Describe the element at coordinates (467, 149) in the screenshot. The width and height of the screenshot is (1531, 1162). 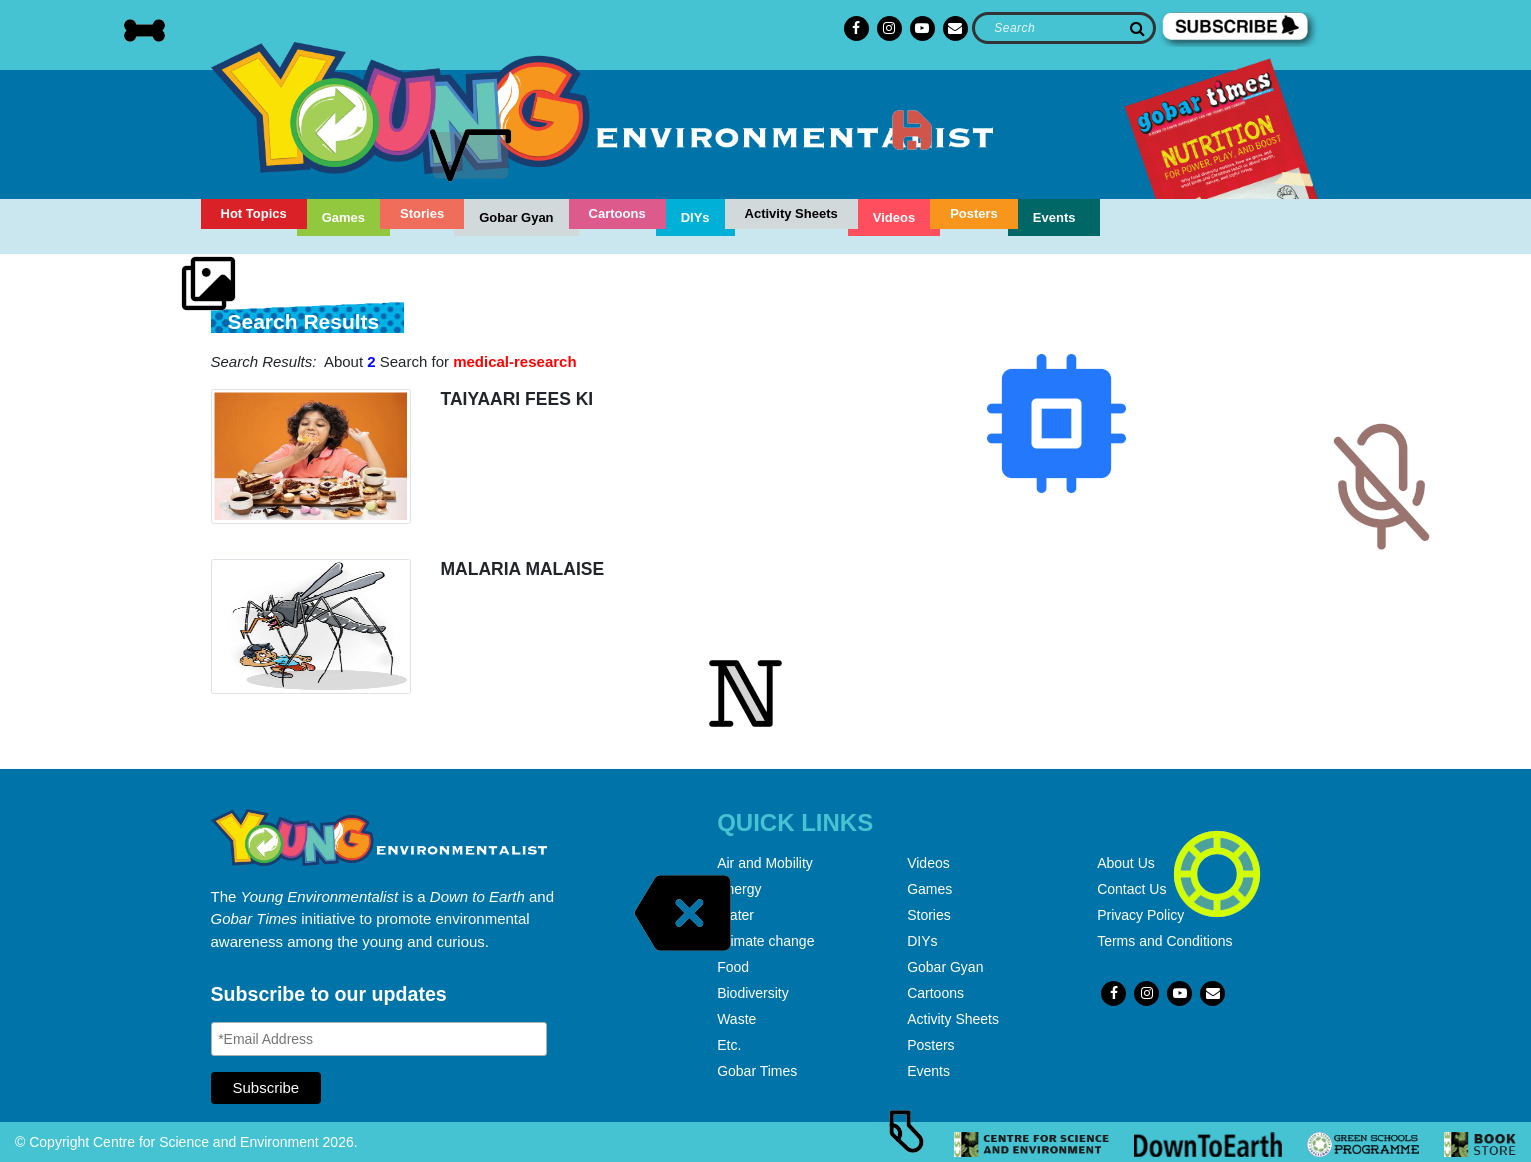
I see `calculate square root` at that location.